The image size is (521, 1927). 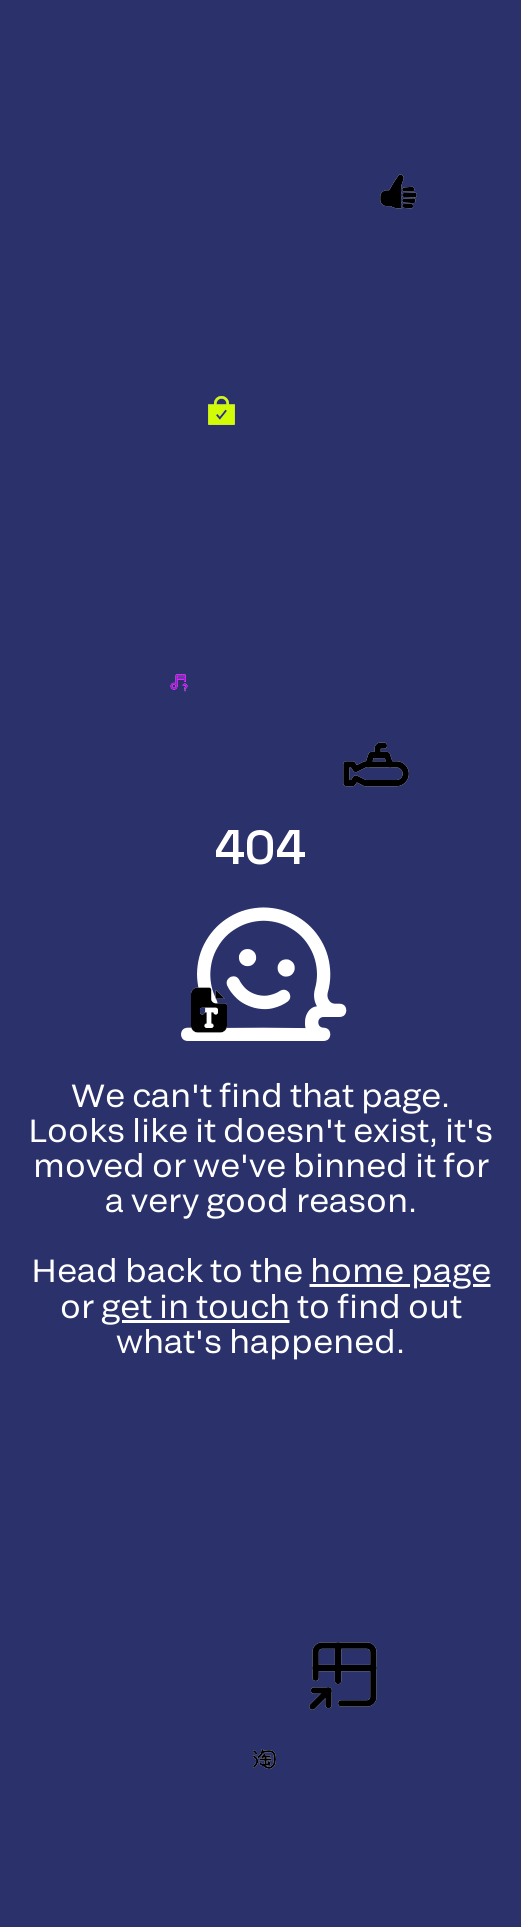 What do you see at coordinates (344, 1674) in the screenshot?
I see `create a shortcut to this table` at bounding box center [344, 1674].